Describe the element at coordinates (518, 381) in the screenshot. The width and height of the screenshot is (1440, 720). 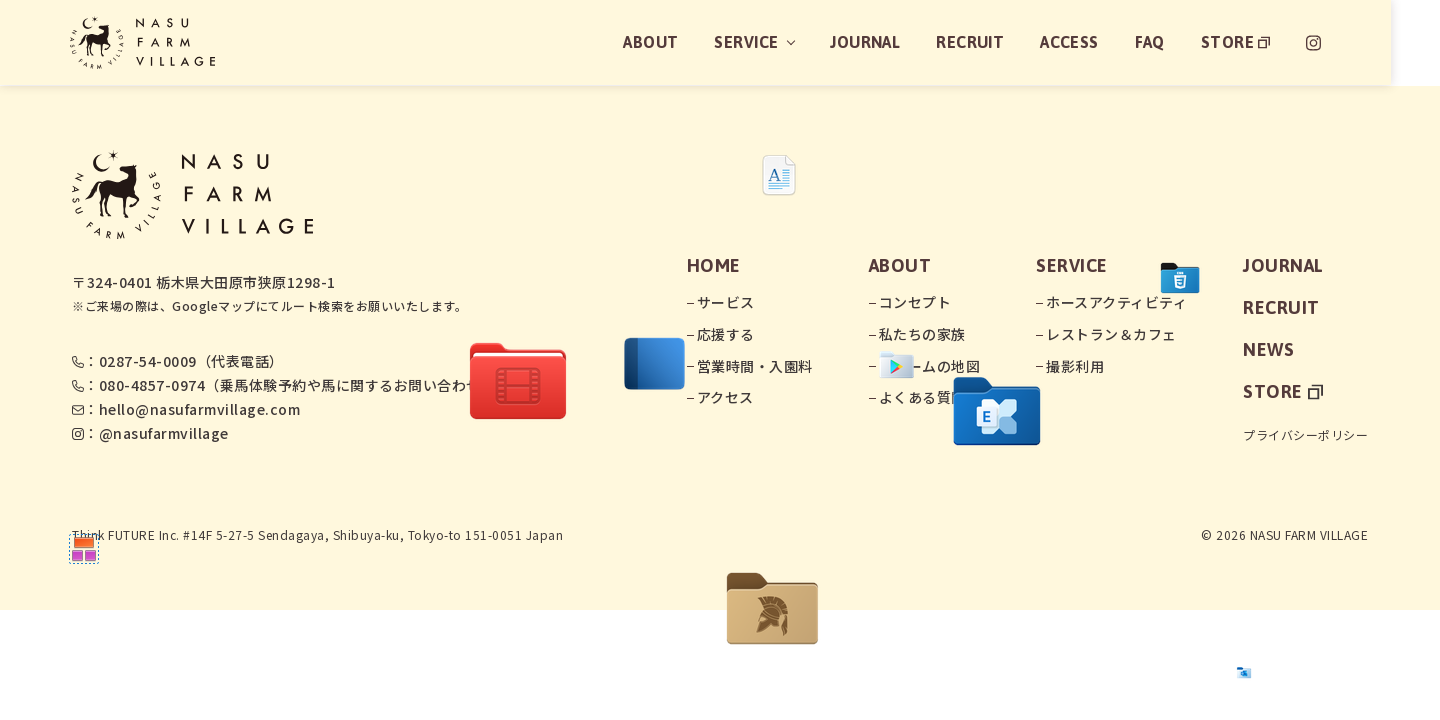
I see `open your videos folder` at that location.